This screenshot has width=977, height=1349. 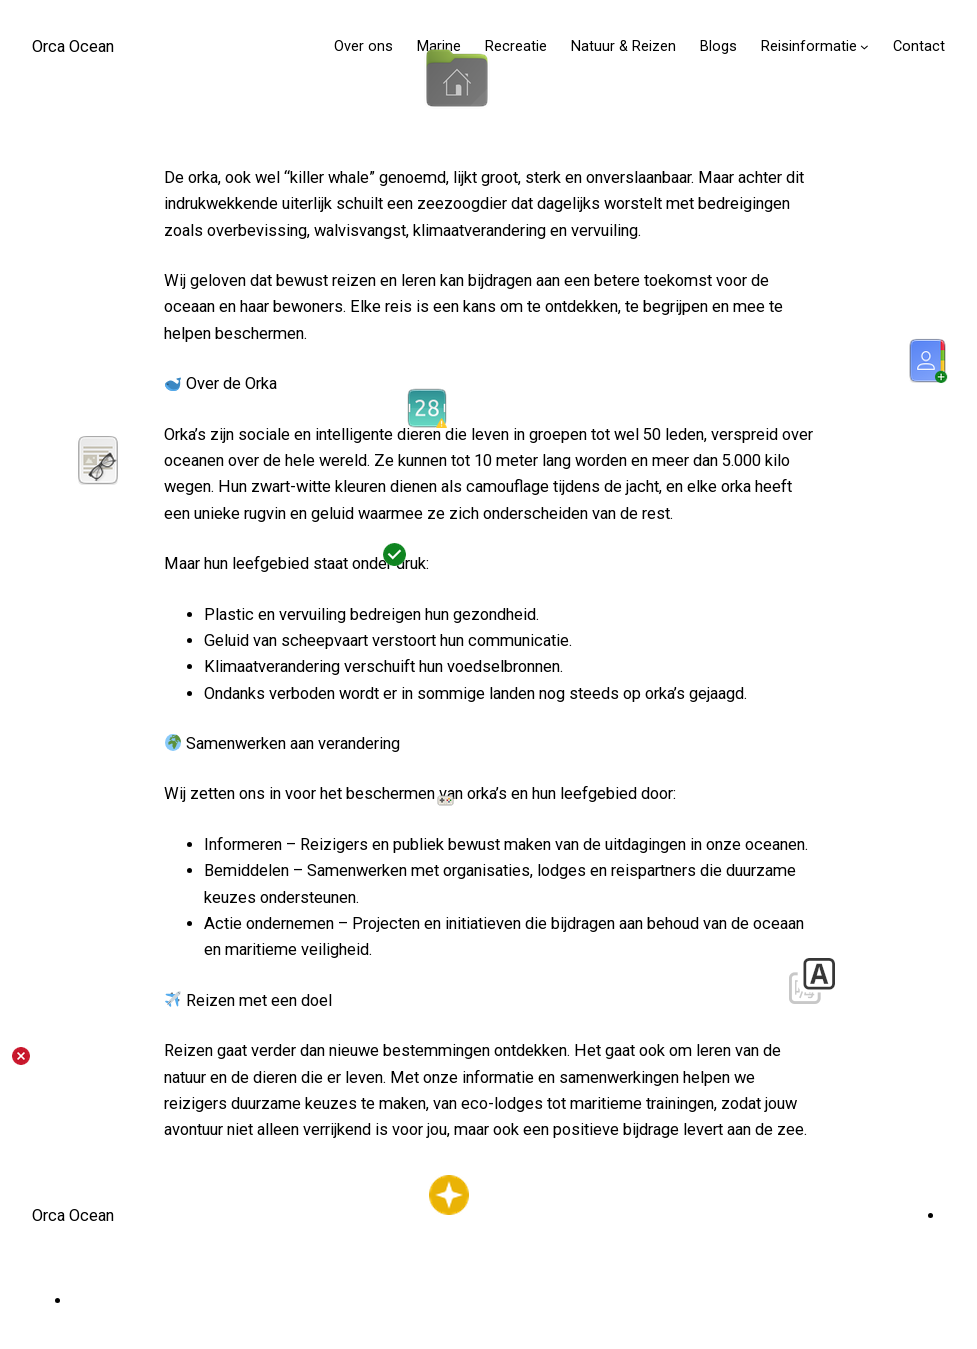 What do you see at coordinates (427, 408) in the screenshot?
I see `indicates an upcoming appointment or event` at bounding box center [427, 408].